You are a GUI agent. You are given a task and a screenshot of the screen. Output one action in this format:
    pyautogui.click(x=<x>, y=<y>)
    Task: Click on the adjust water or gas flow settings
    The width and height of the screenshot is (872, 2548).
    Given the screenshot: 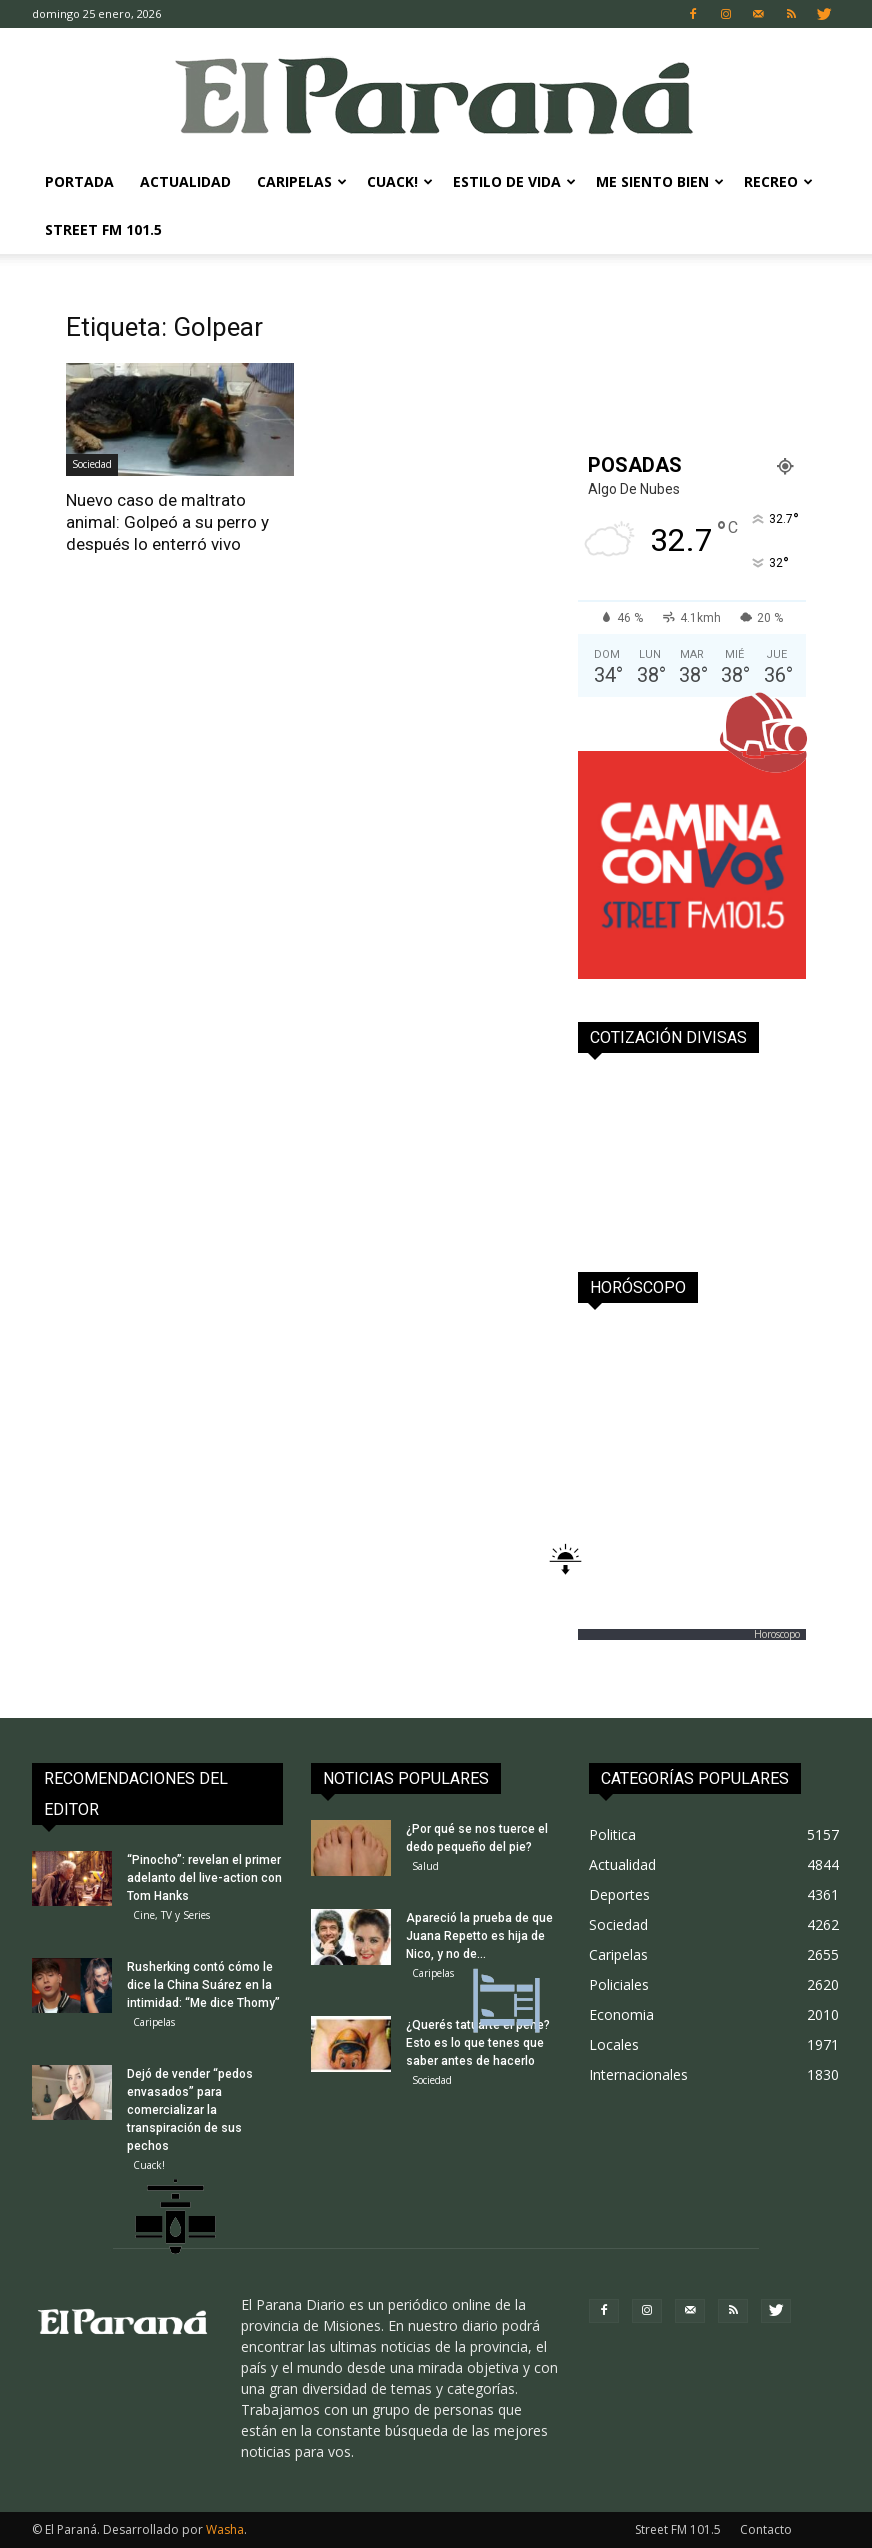 What is the action you would take?
    pyautogui.click(x=175, y=2216)
    